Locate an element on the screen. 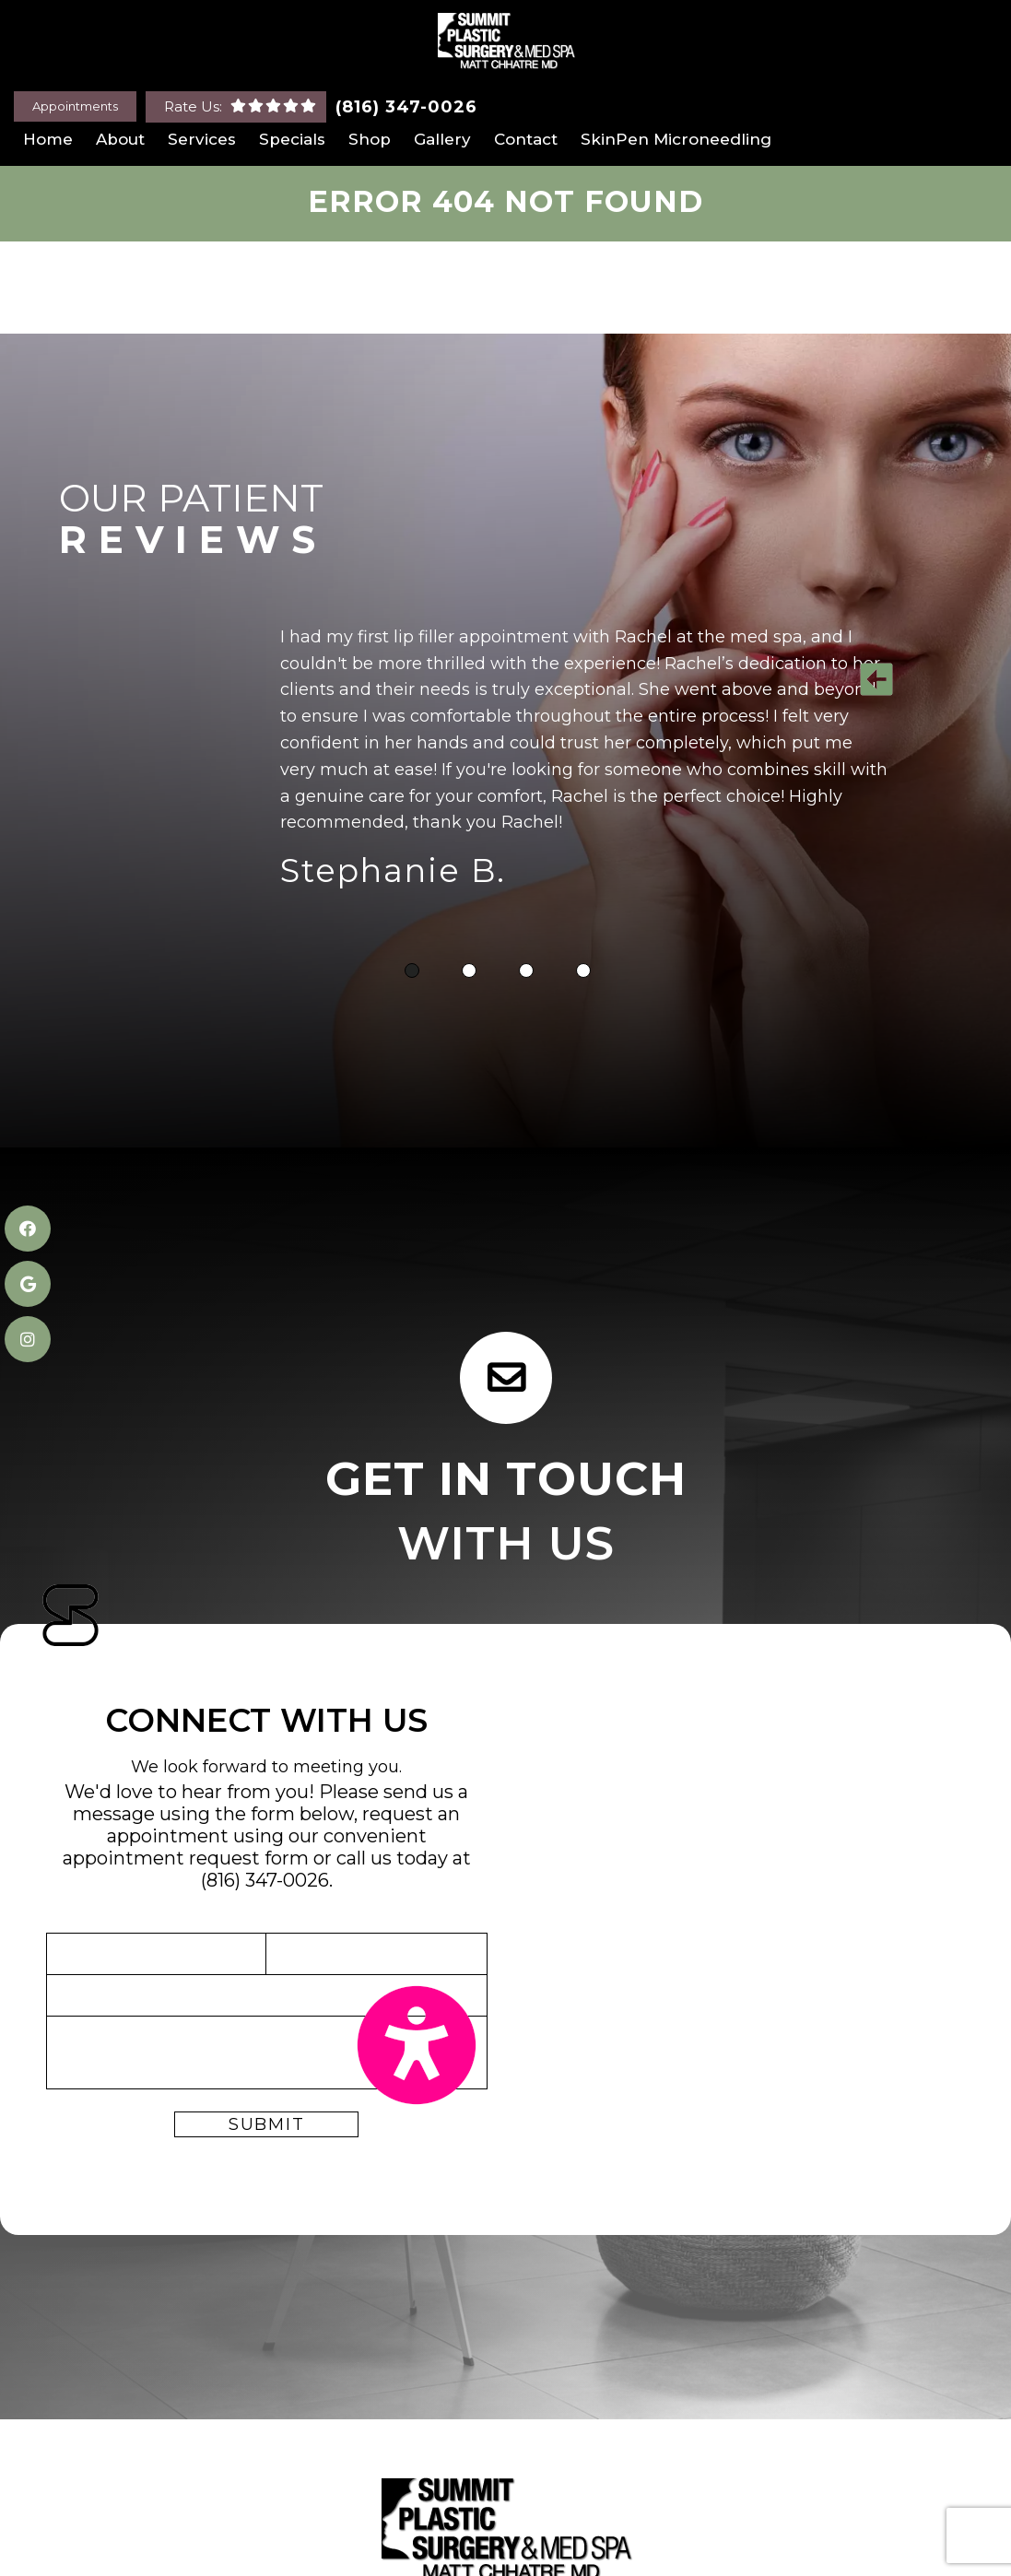 The width and height of the screenshot is (1011, 2576). enable accessibility features is located at coordinates (417, 2045).